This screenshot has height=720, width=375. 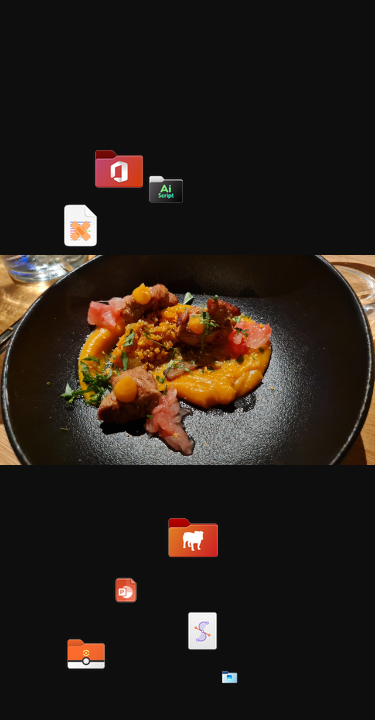 What do you see at coordinates (86, 655) in the screenshot?
I see `folder containing pokémon-related files or games` at bounding box center [86, 655].